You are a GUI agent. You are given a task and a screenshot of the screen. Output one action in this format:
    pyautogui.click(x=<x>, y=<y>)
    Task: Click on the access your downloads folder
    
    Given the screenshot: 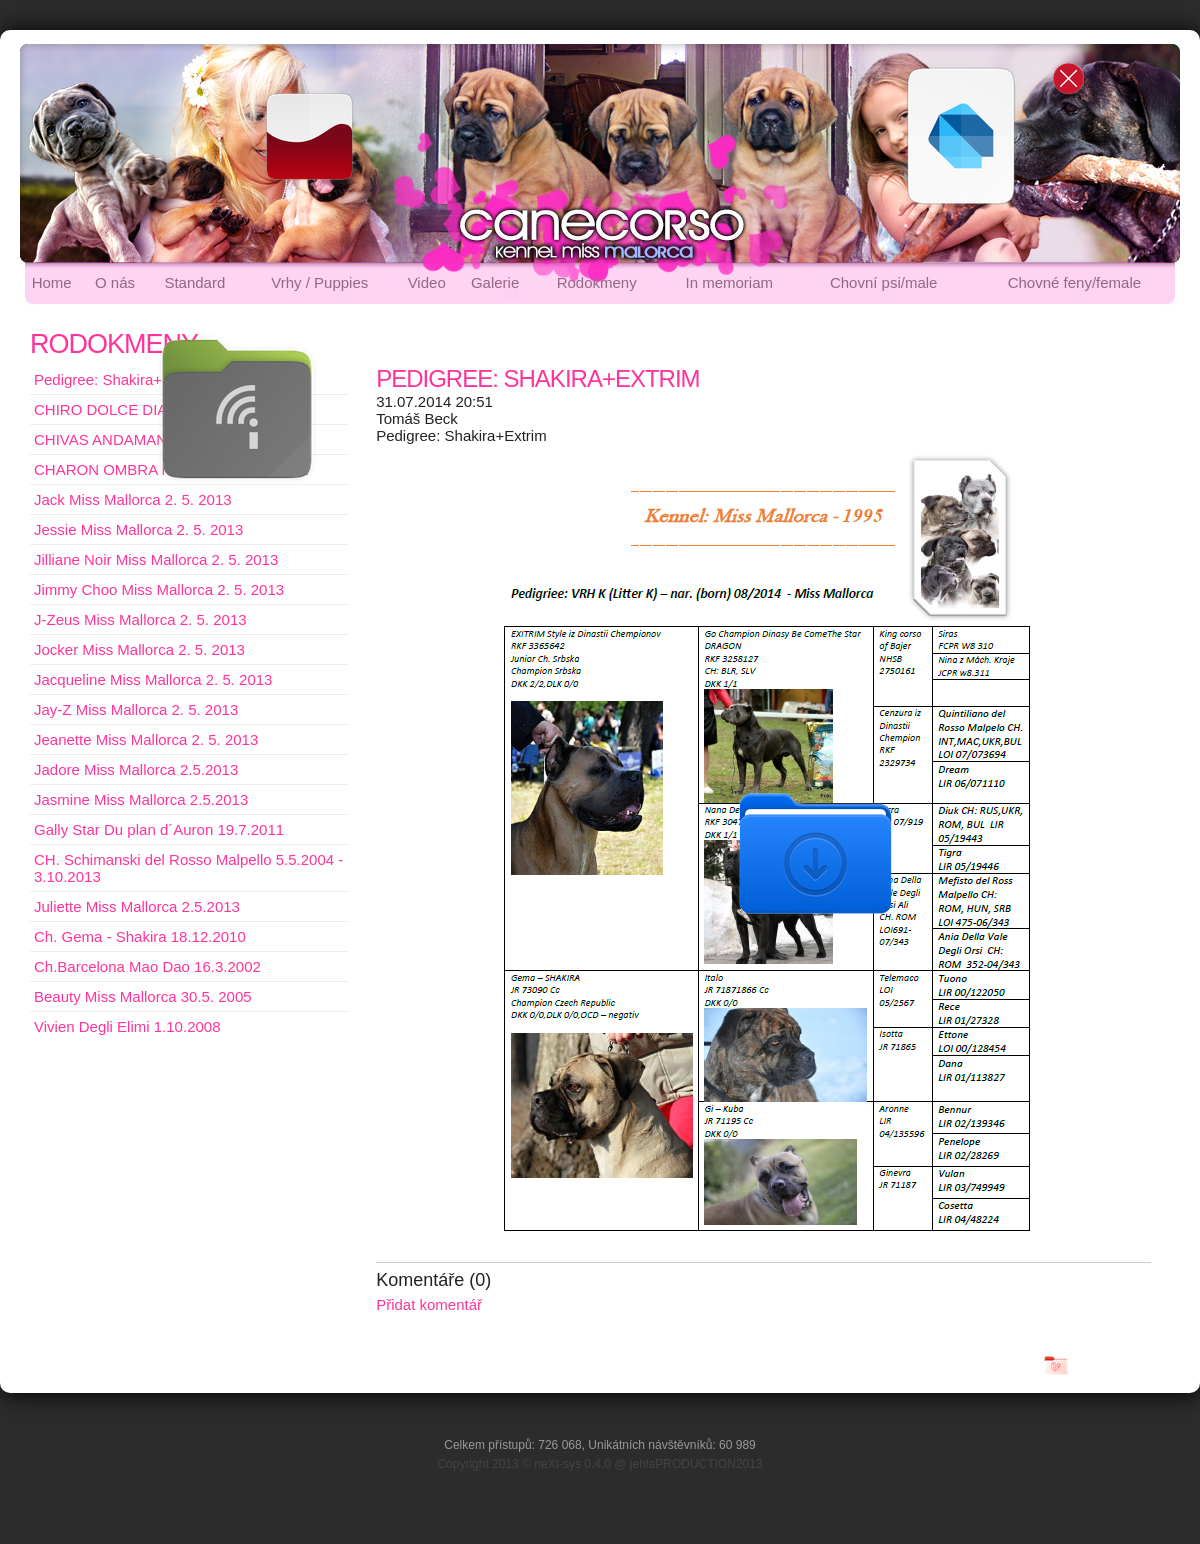 What is the action you would take?
    pyautogui.click(x=815, y=853)
    